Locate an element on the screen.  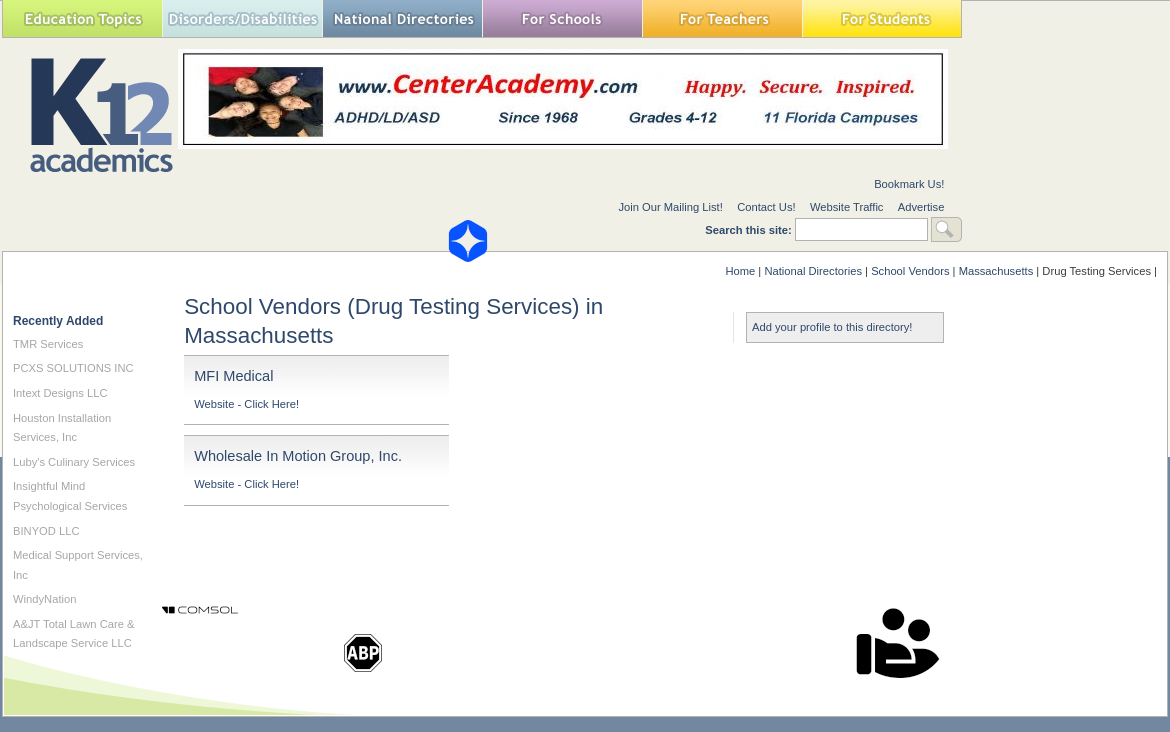
adblock plus browser extension logo is located at coordinates (363, 653).